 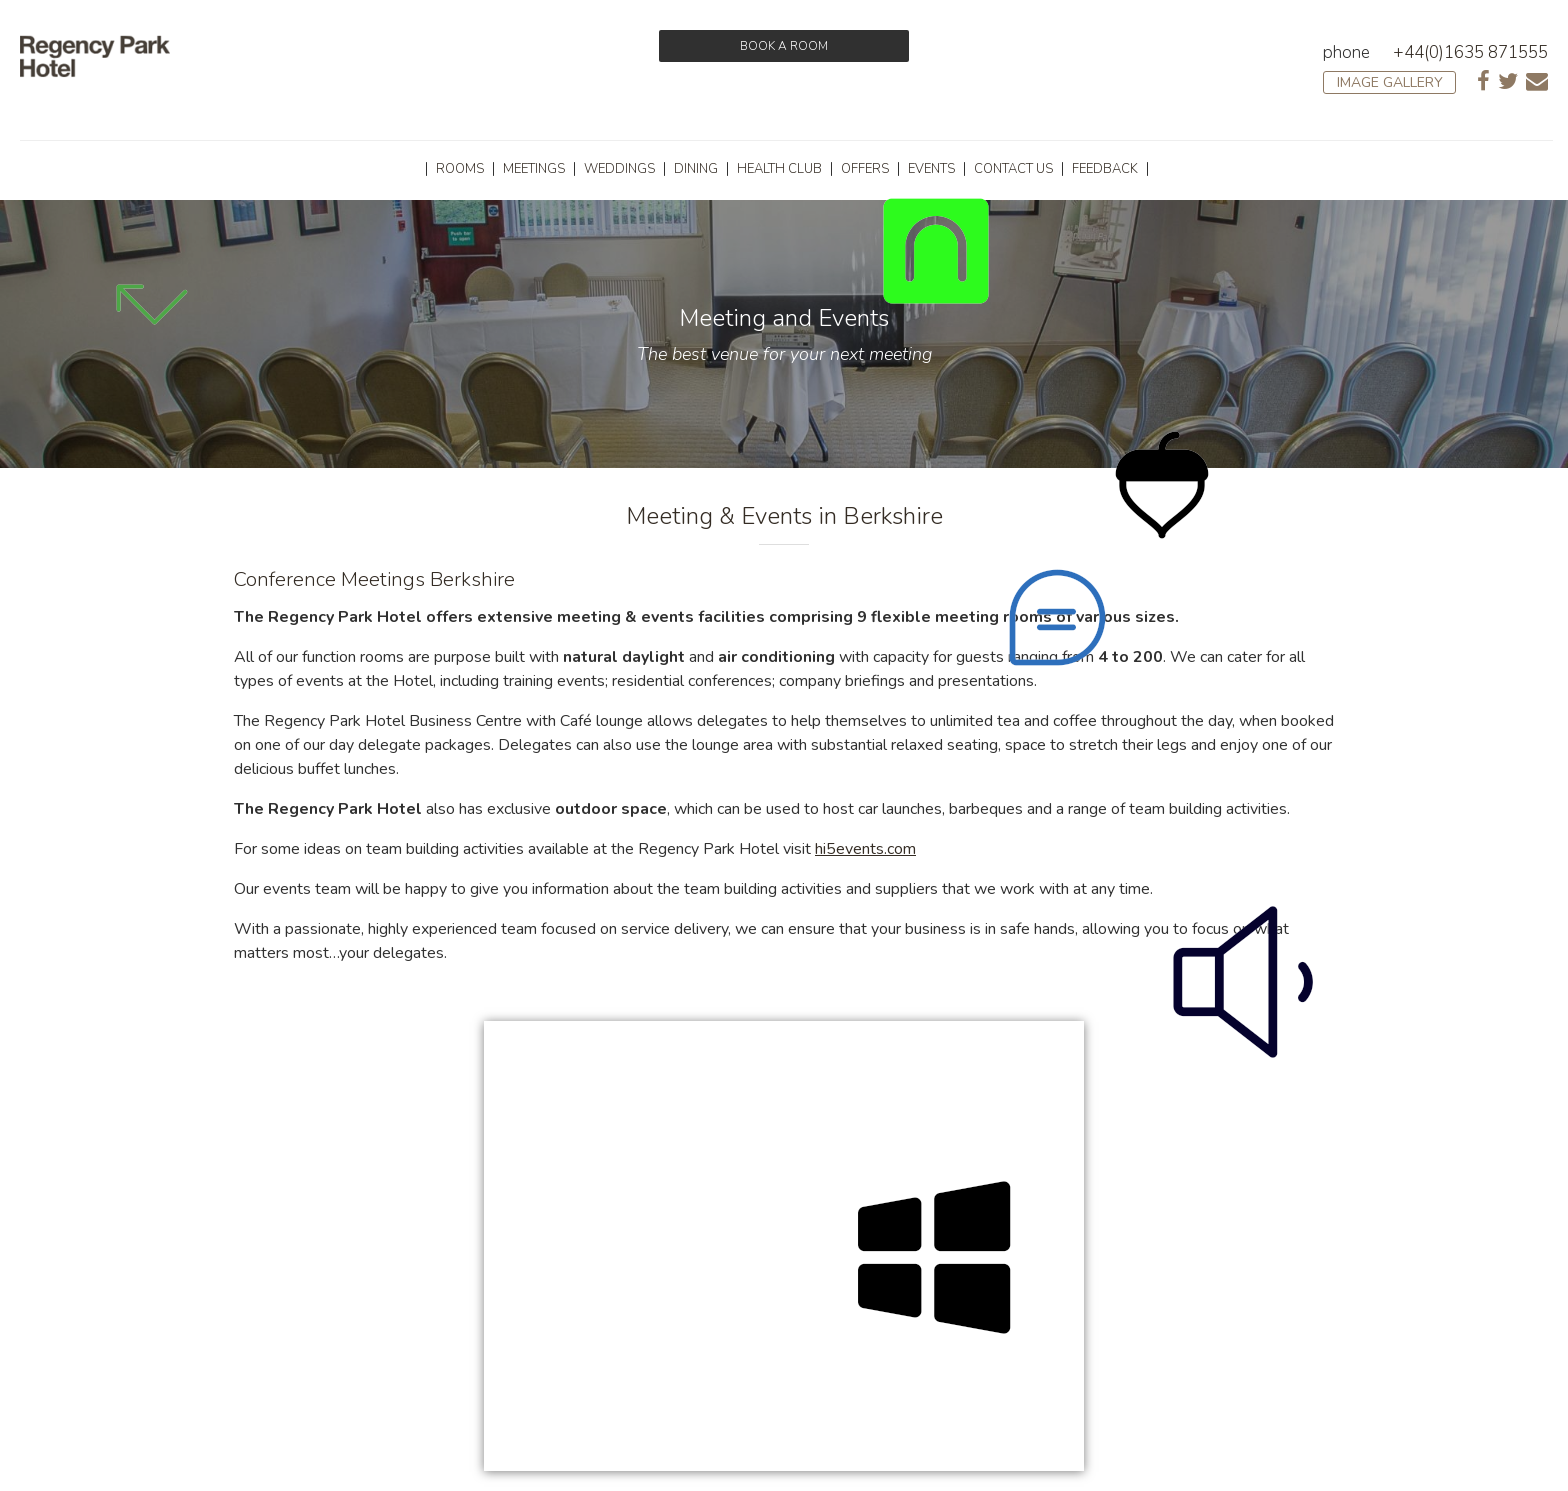 What do you see at coordinates (1162, 485) in the screenshot?
I see `access nature or outdoor-related content` at bounding box center [1162, 485].